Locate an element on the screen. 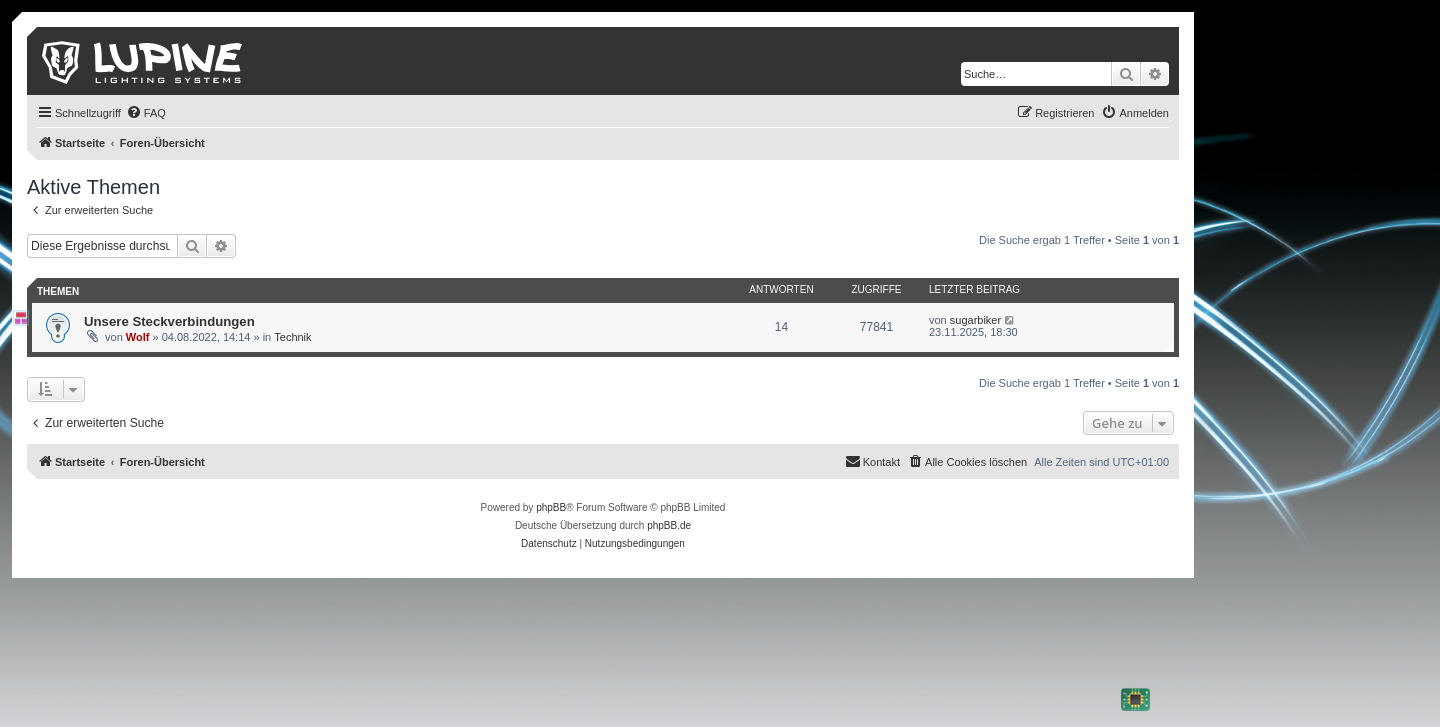 Image resolution: width=1440 pixels, height=727 pixels. select all items in the current view is located at coordinates (21, 318).